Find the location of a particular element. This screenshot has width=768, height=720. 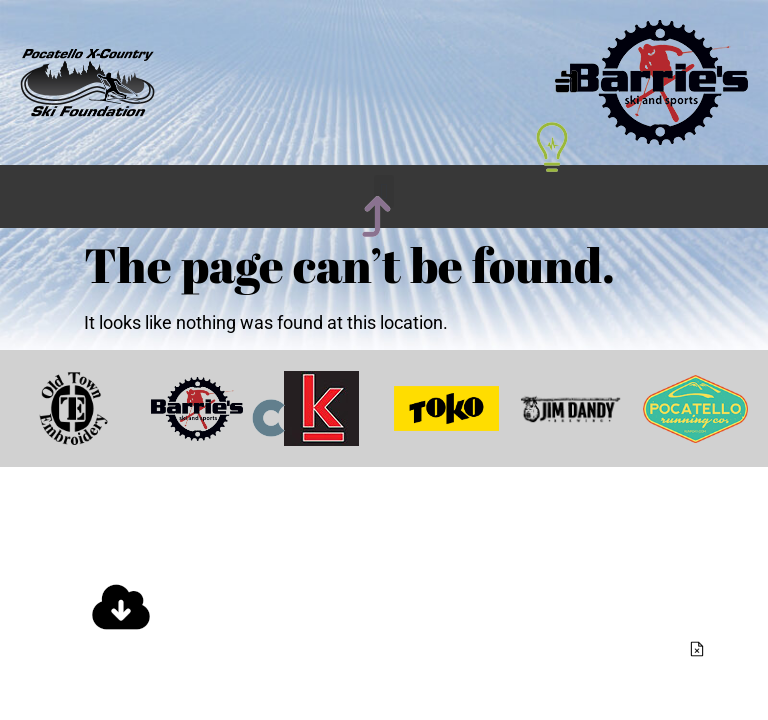

cuttlefish brand logo is located at coordinates (269, 418).